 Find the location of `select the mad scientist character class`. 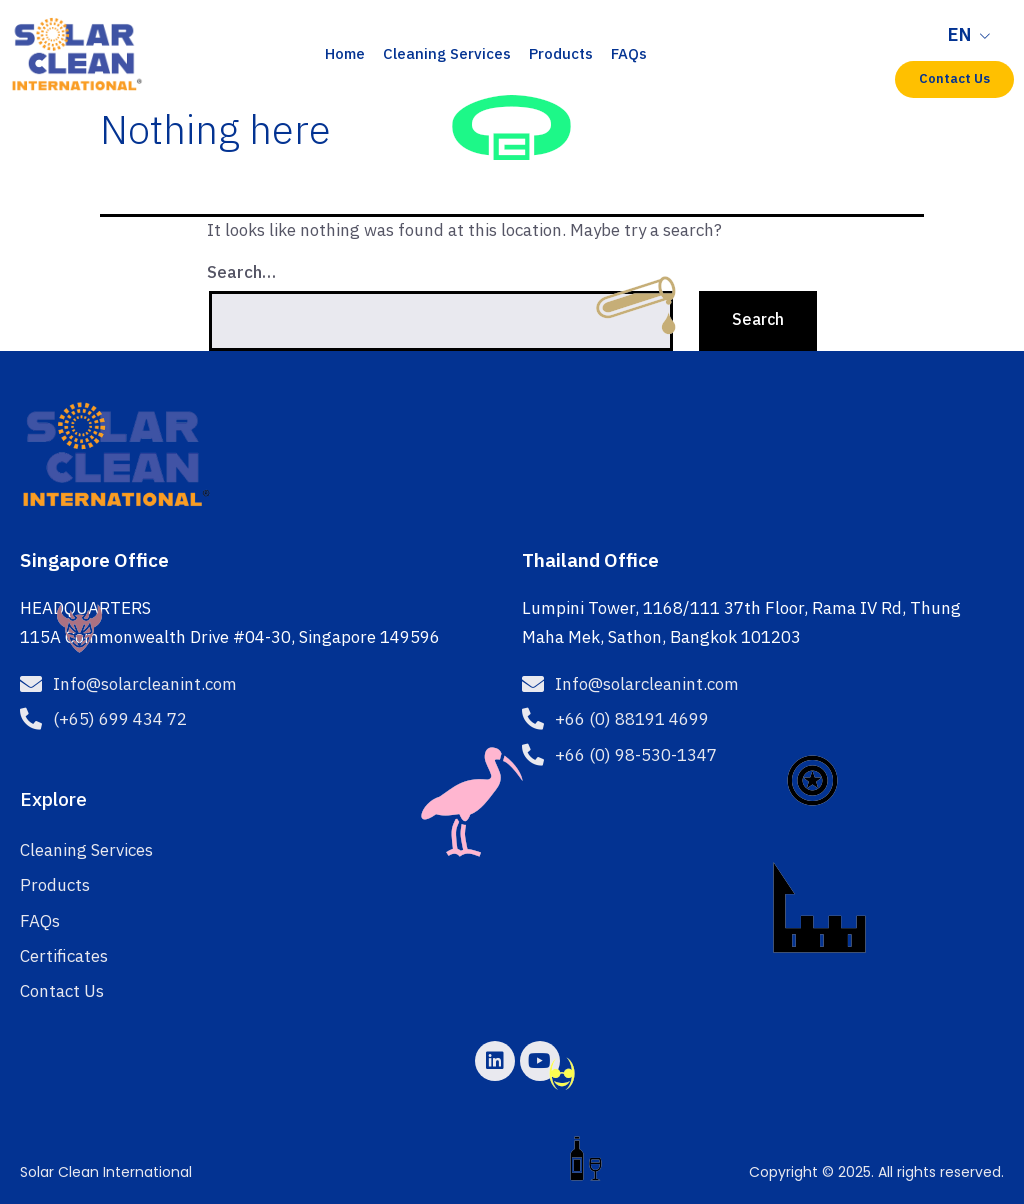

select the mad scientist character class is located at coordinates (562, 1073).